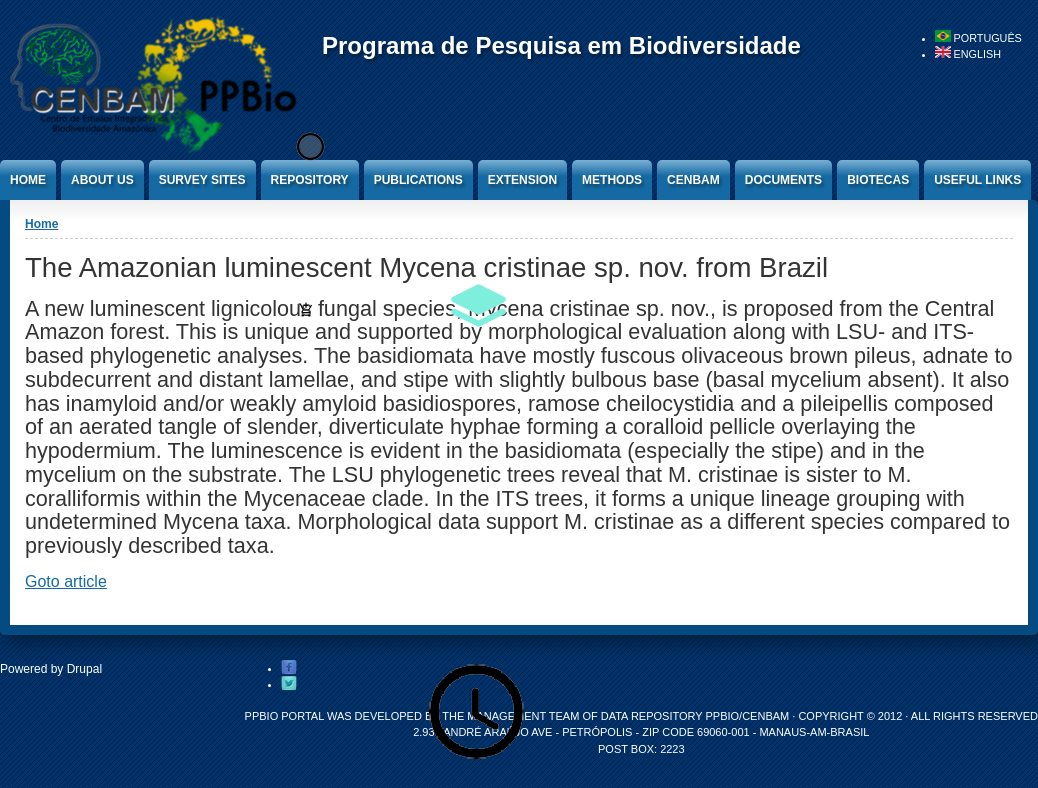 The image size is (1038, 788). I want to click on add item to shopping cart, so click(306, 310).